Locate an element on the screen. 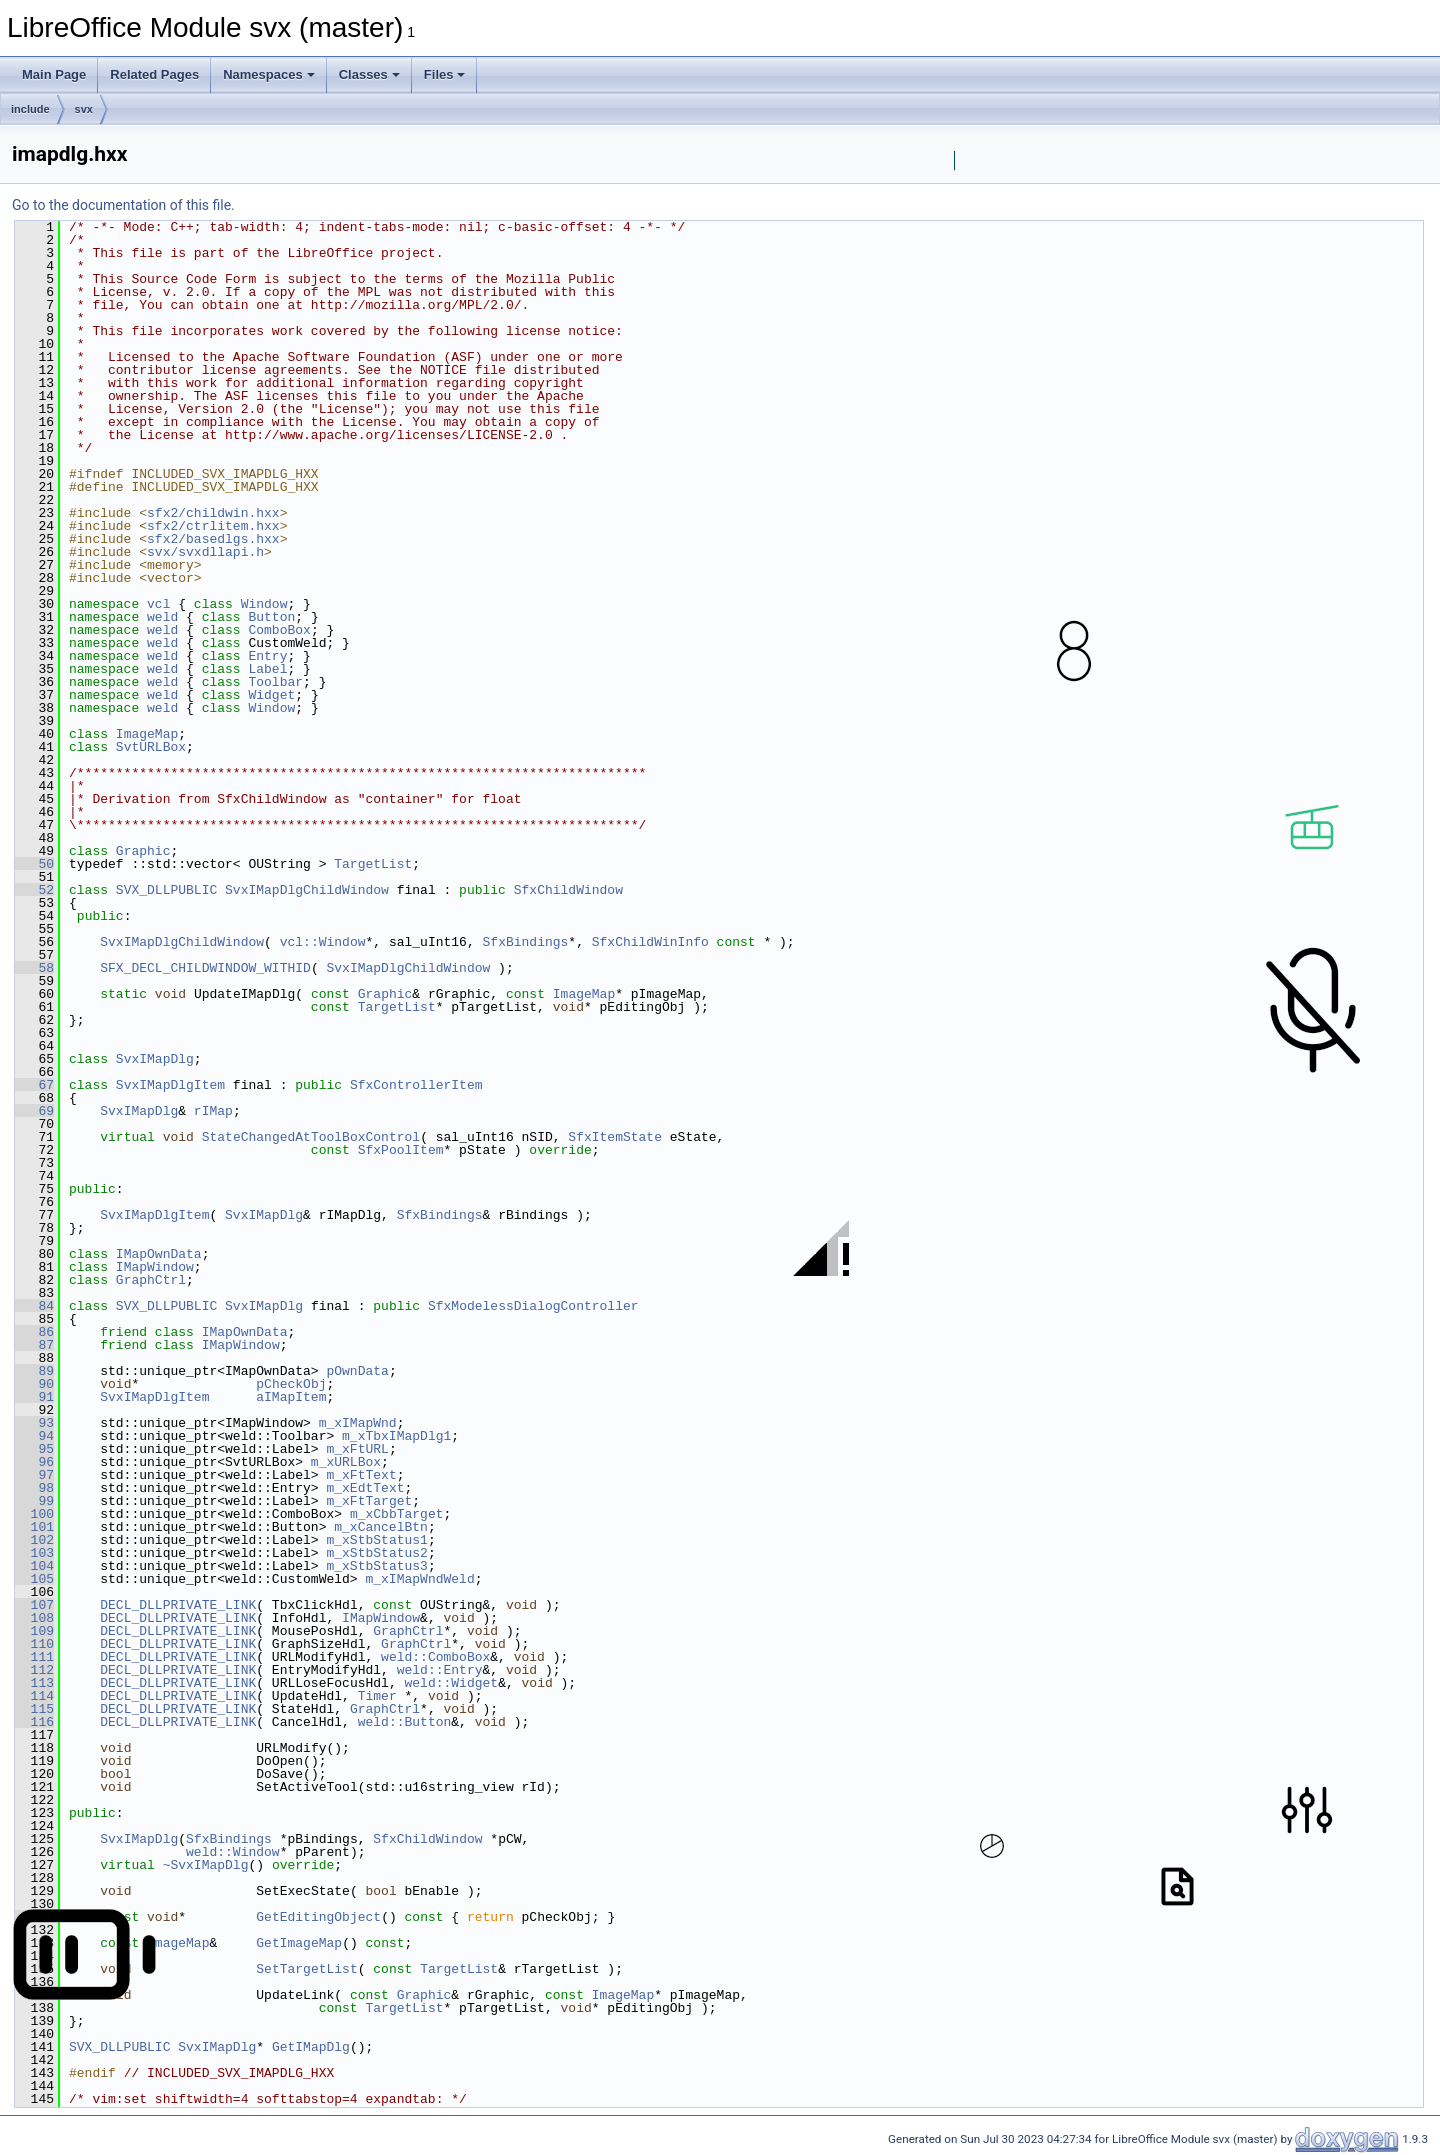 This screenshot has height=2155, width=1440. indicates weak cellular signal with no internet connection is located at coordinates (821, 1248).